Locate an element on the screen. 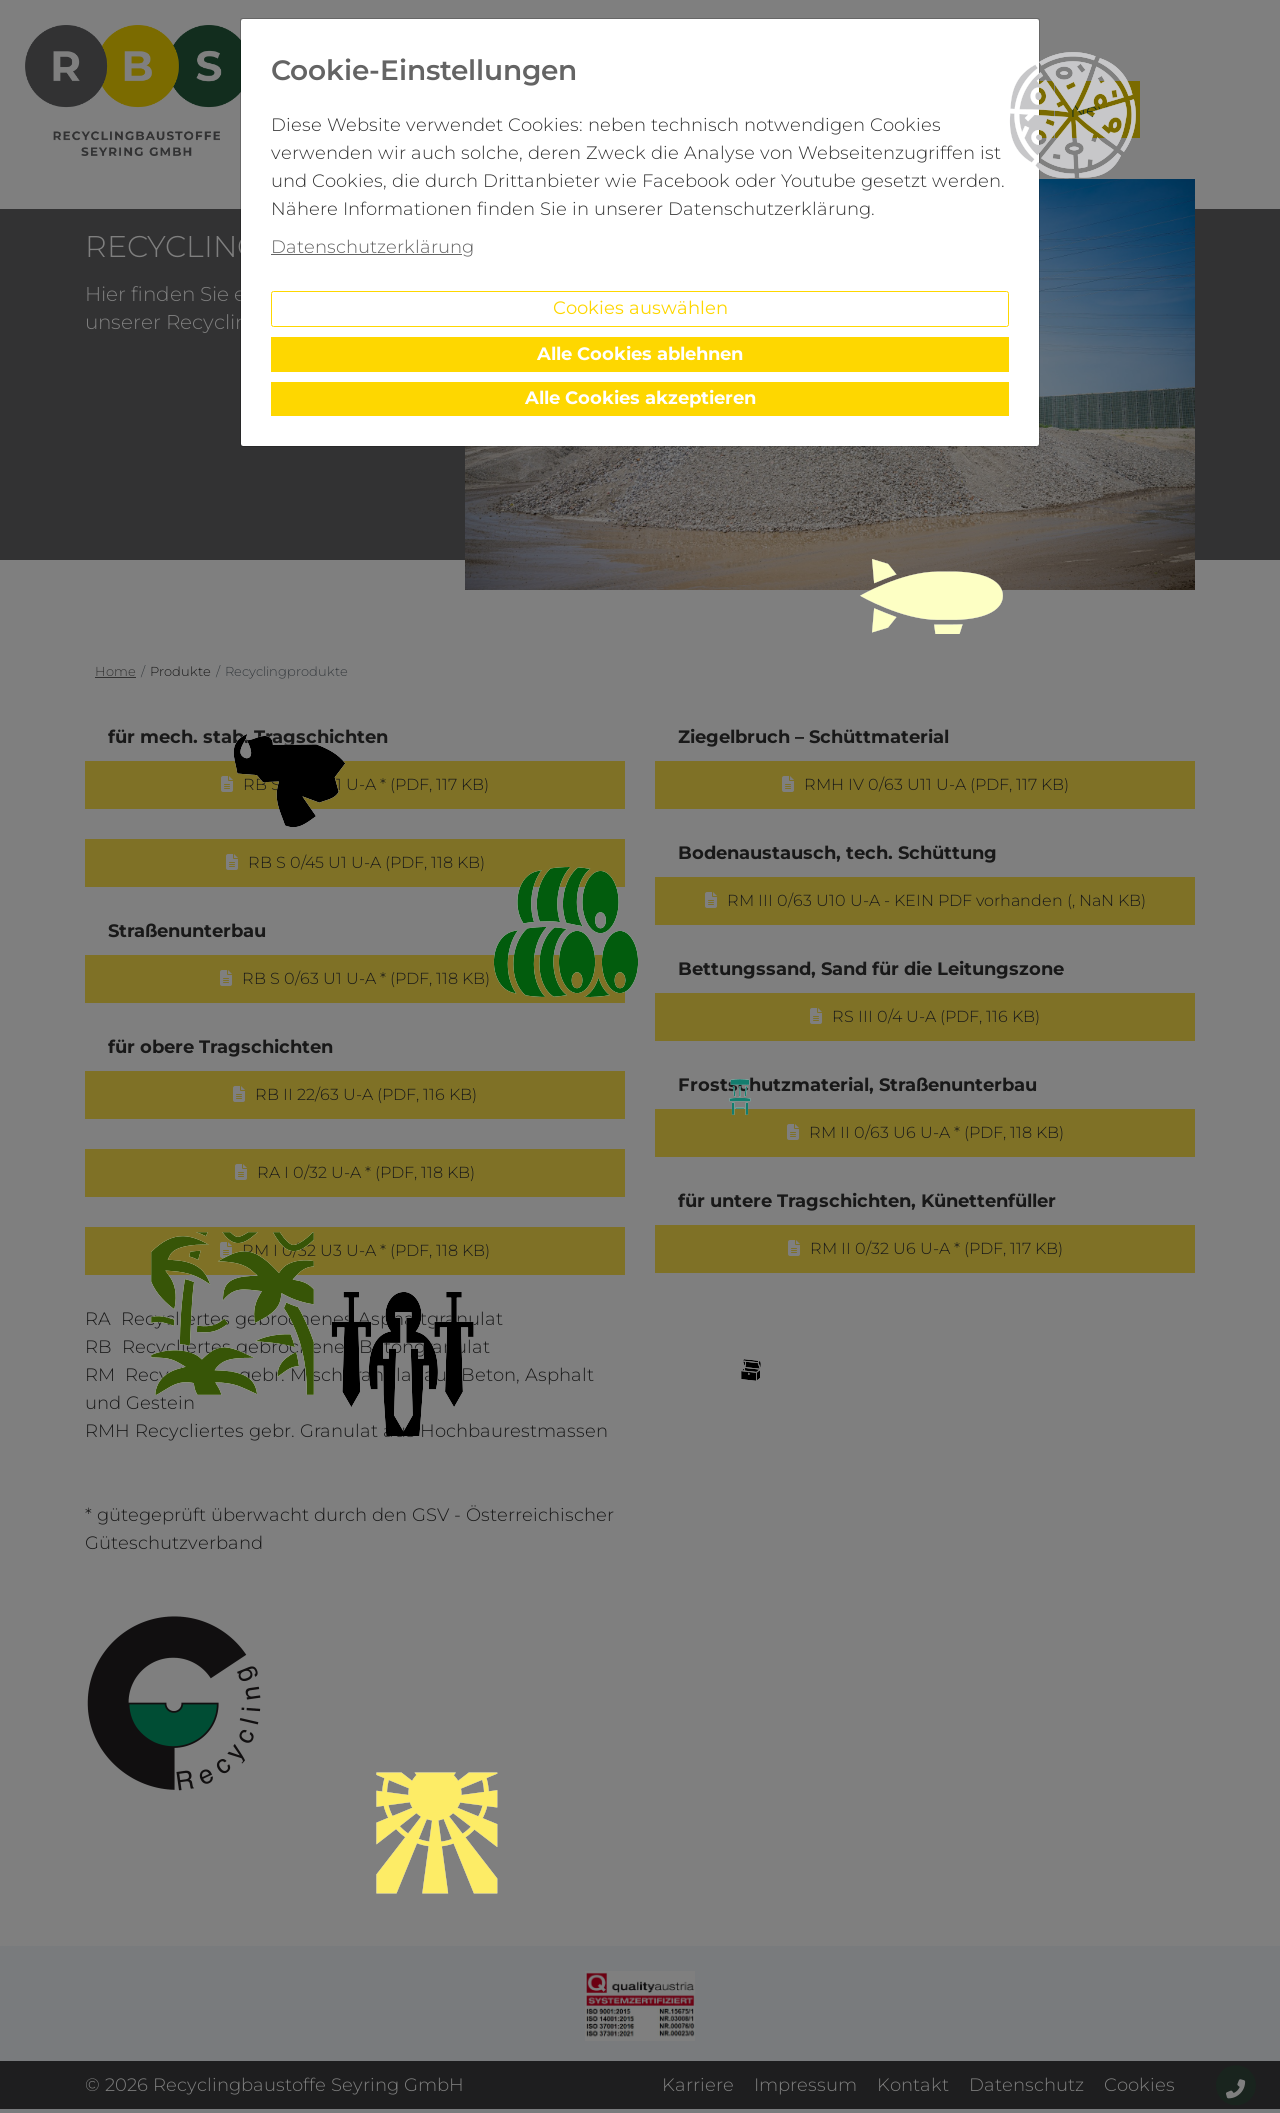  select a knight or warrior character class is located at coordinates (402, 1363).